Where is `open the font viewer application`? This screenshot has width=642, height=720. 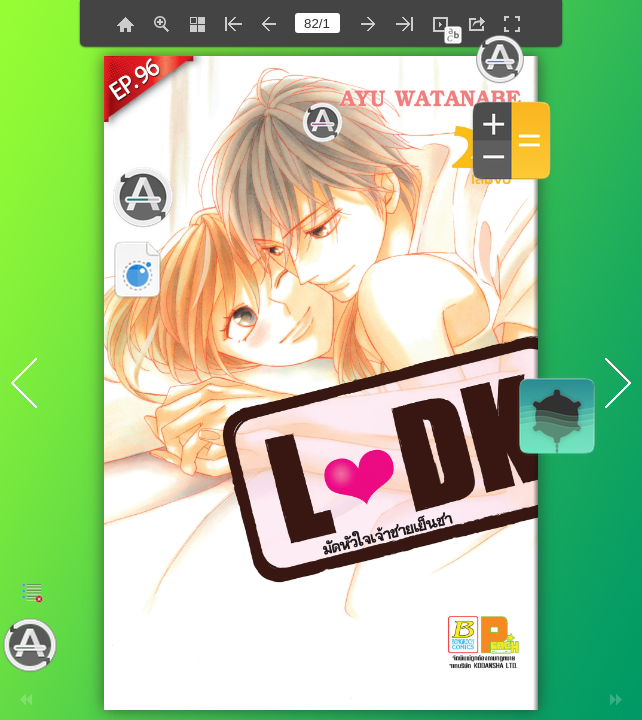 open the font viewer application is located at coordinates (453, 35).